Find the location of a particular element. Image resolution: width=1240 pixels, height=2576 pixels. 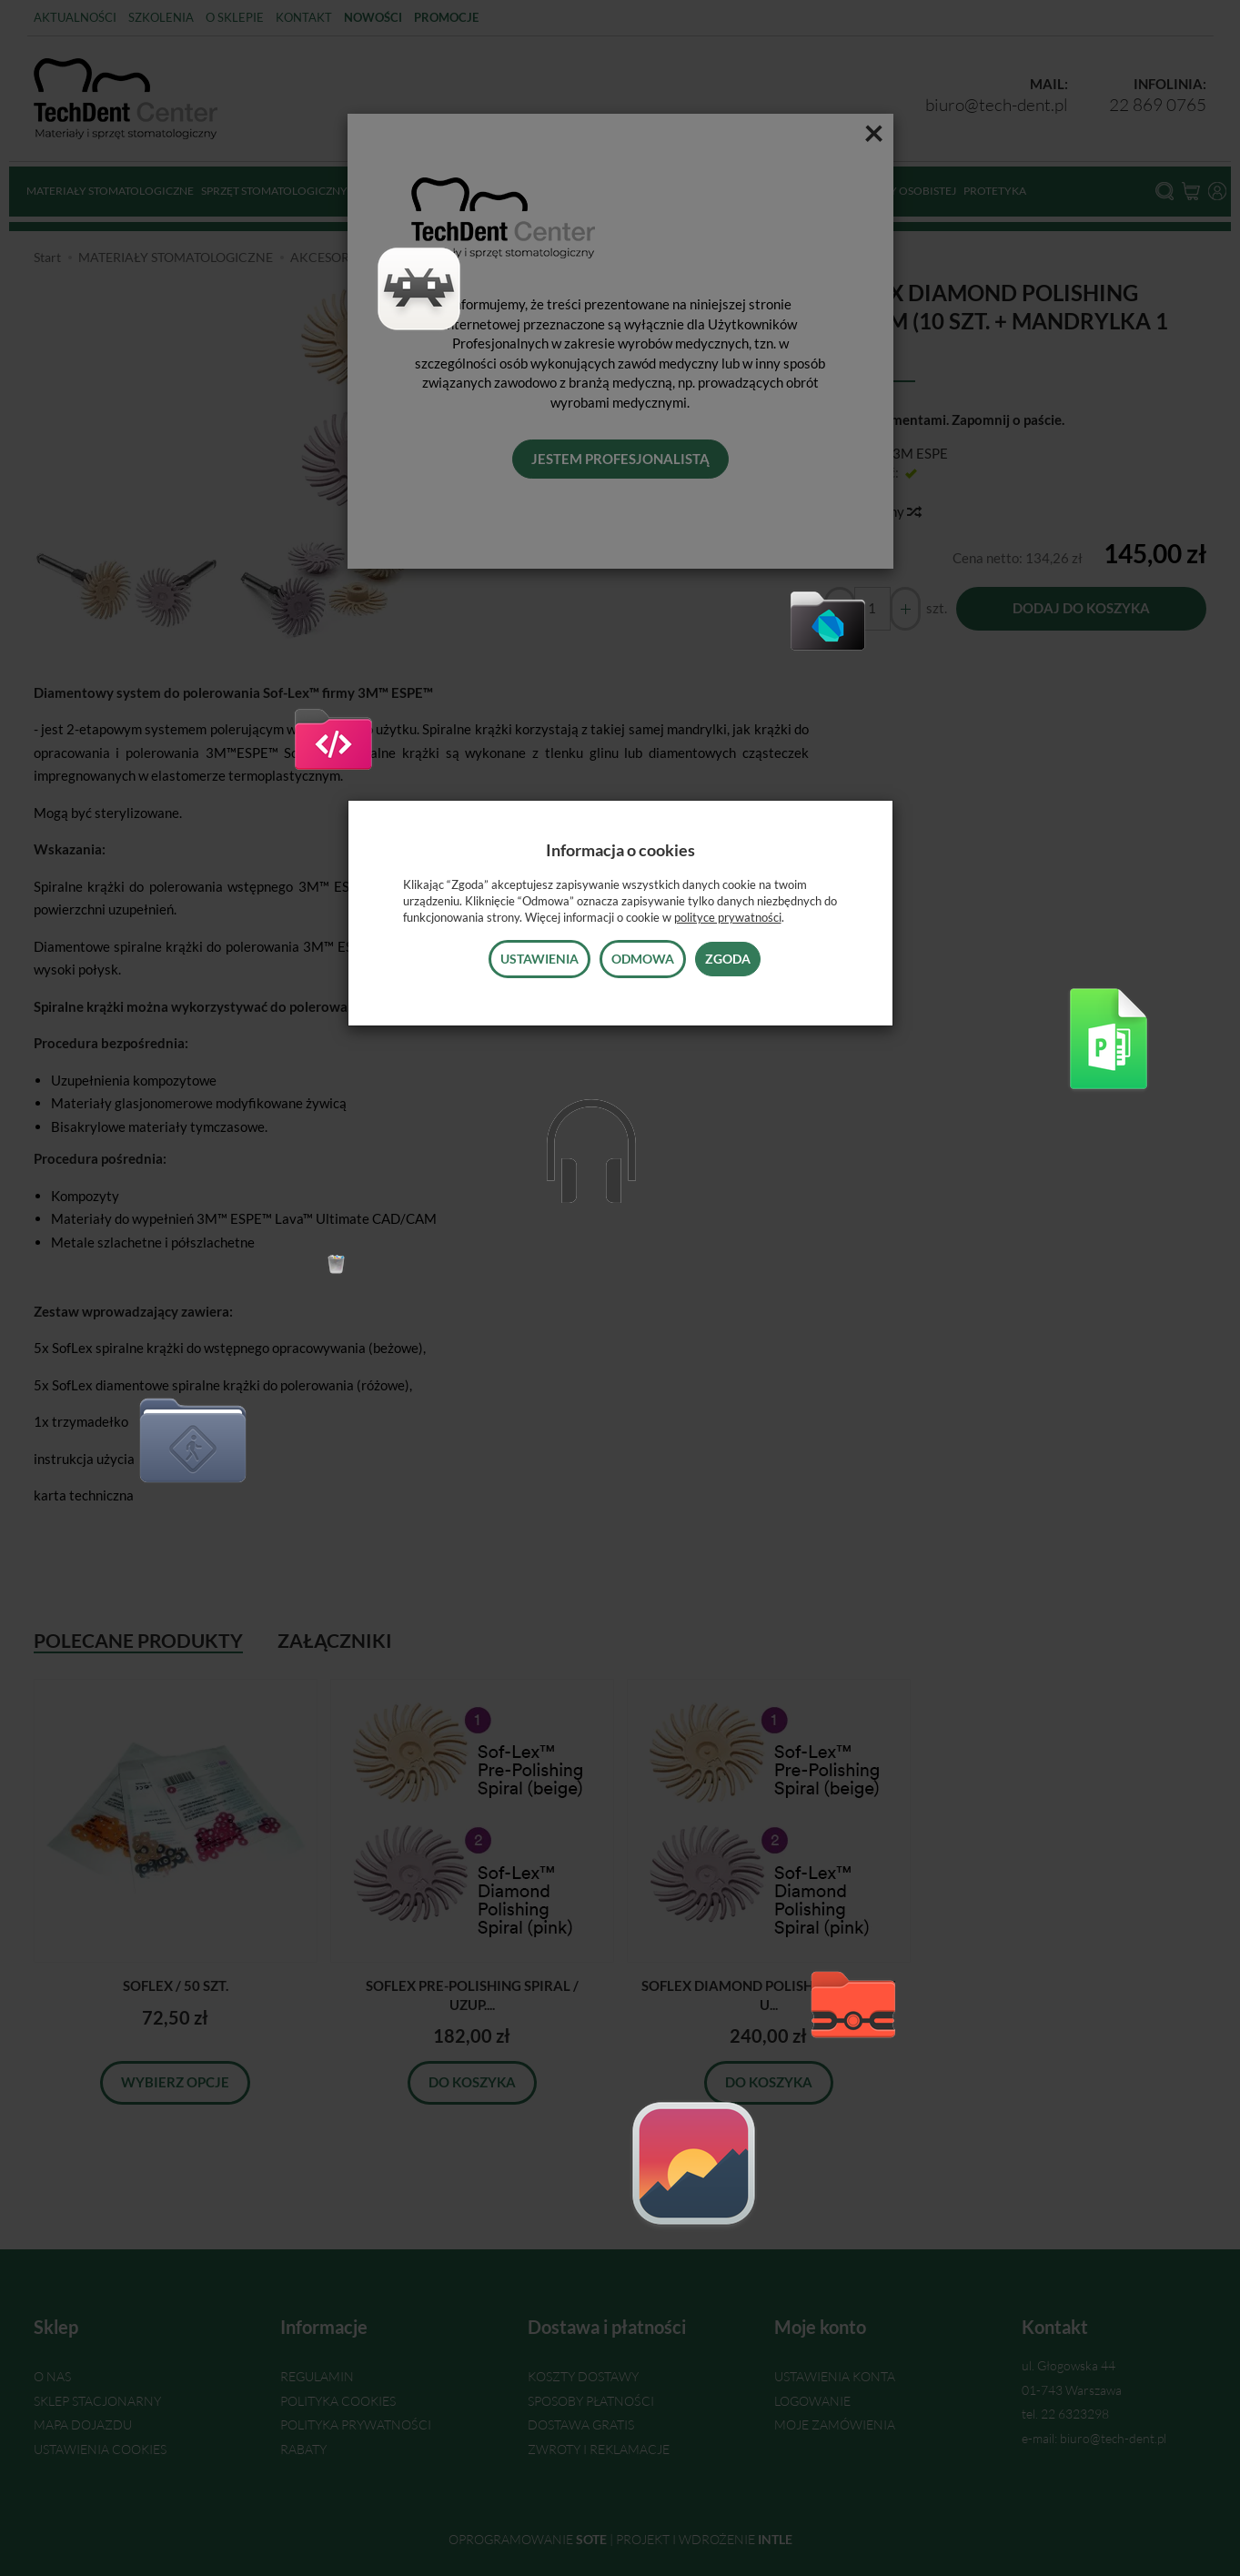

open retroarch emulator app is located at coordinates (418, 288).